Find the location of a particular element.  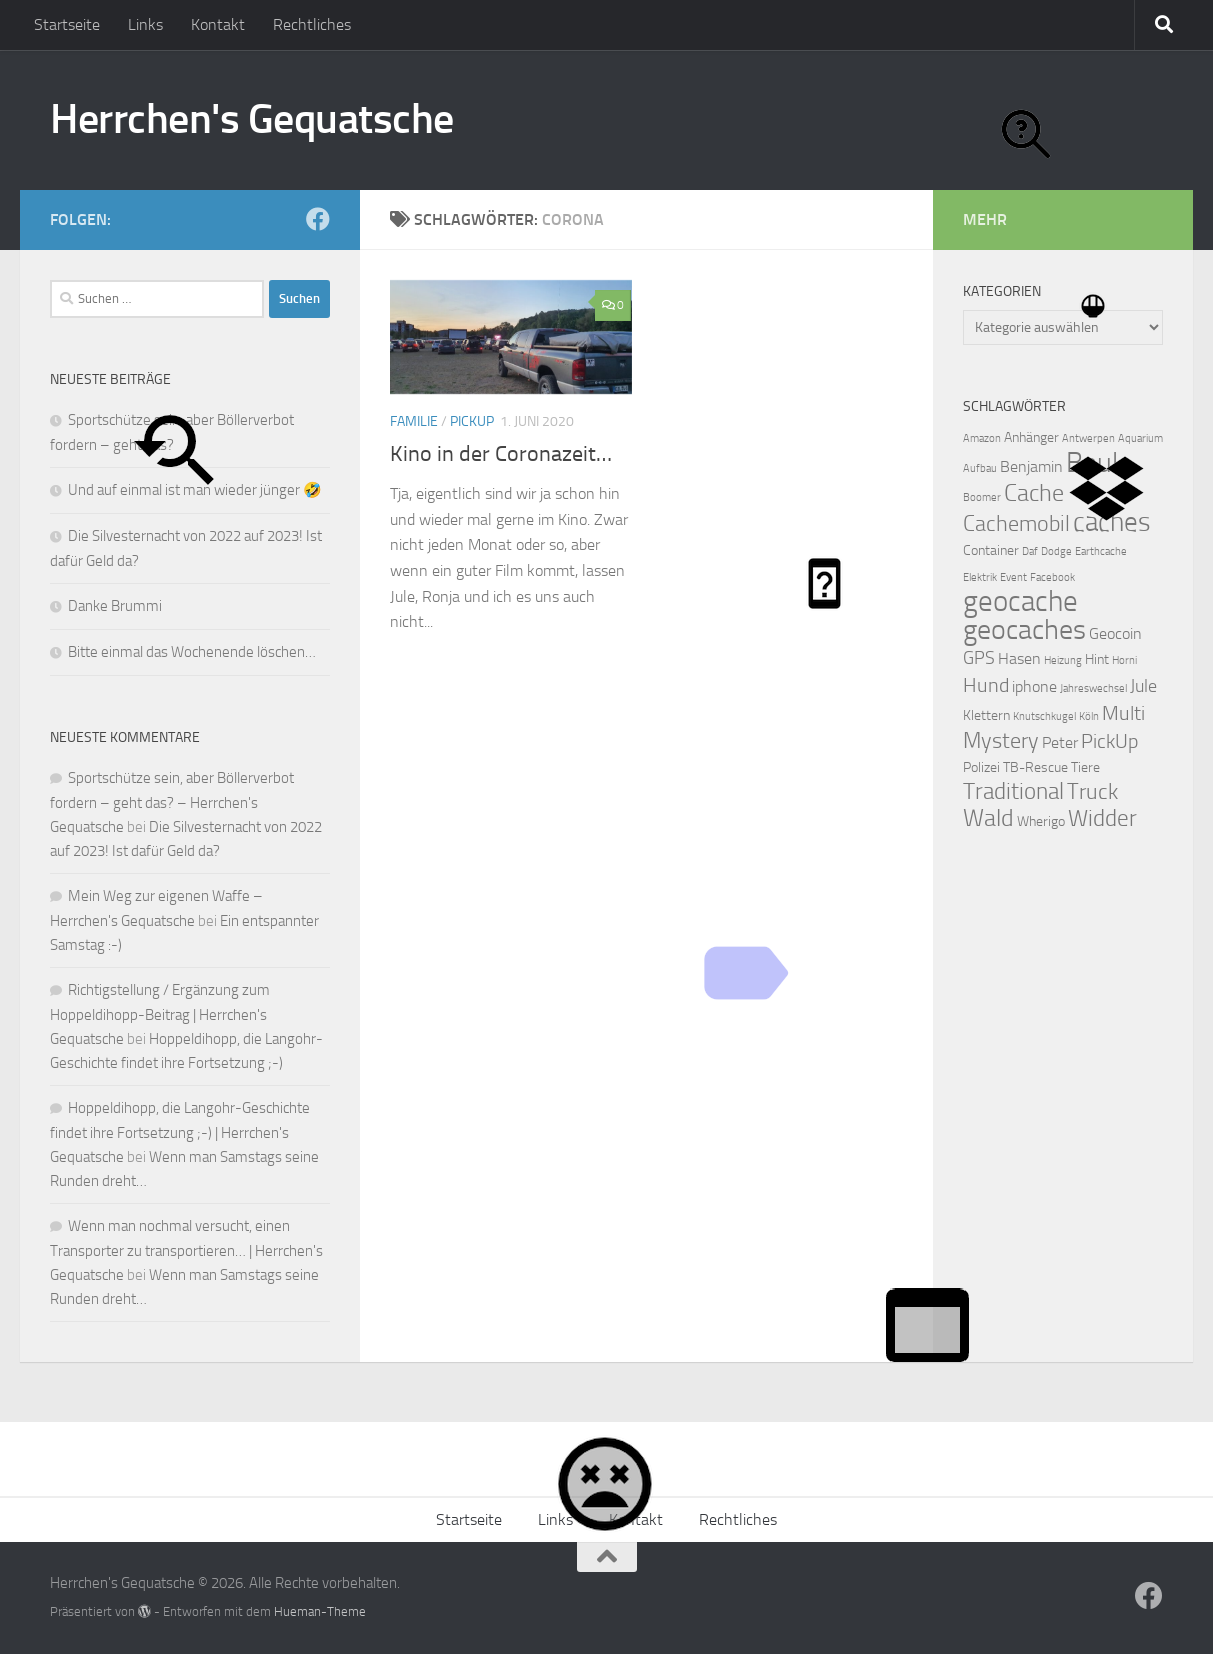

redo or retry a search is located at coordinates (174, 451).